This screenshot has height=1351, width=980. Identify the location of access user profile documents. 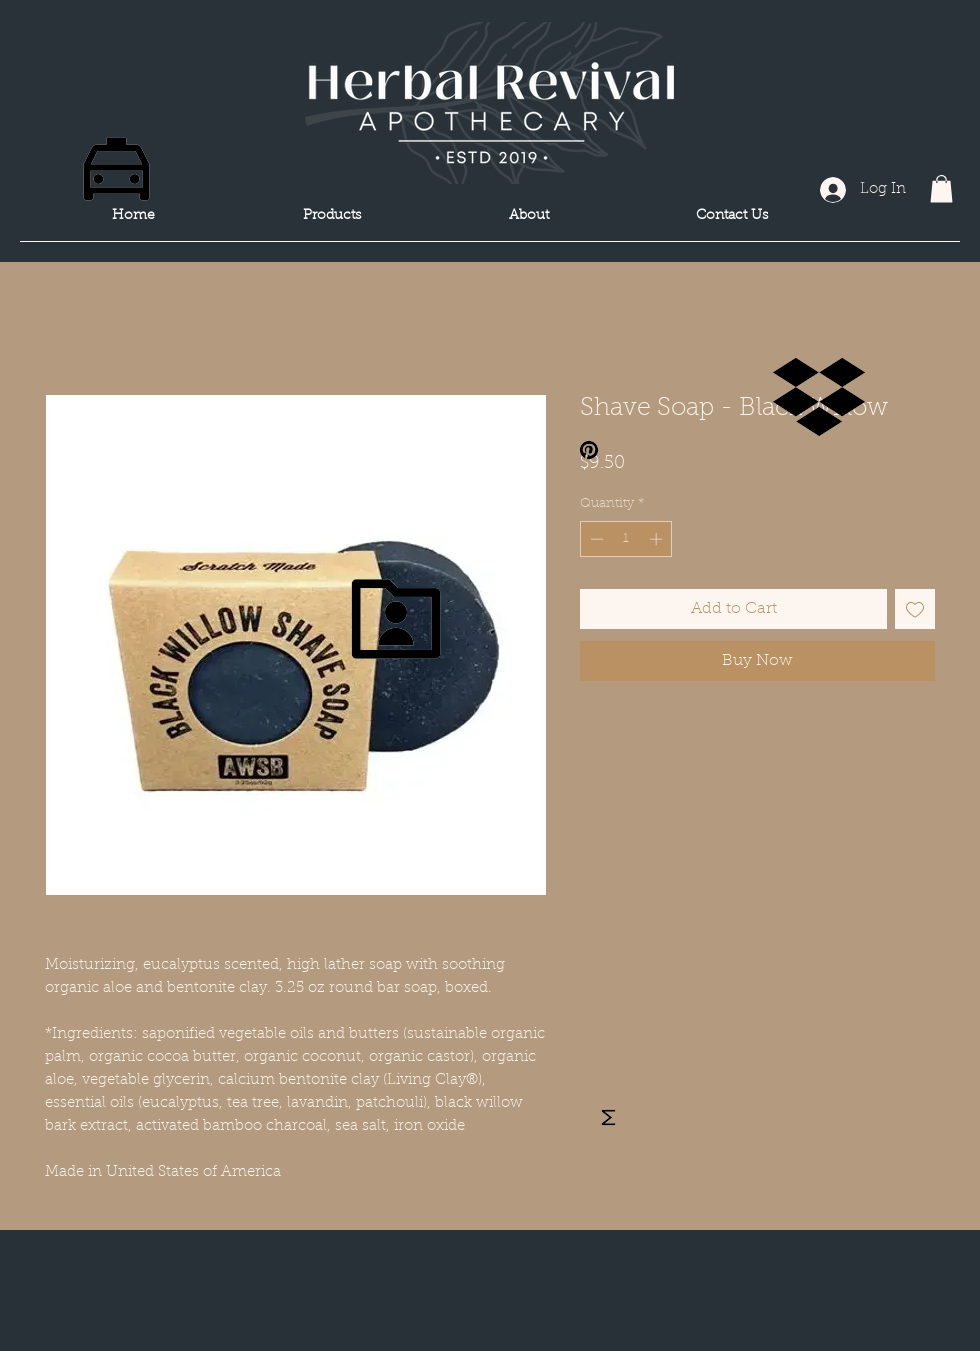
(396, 619).